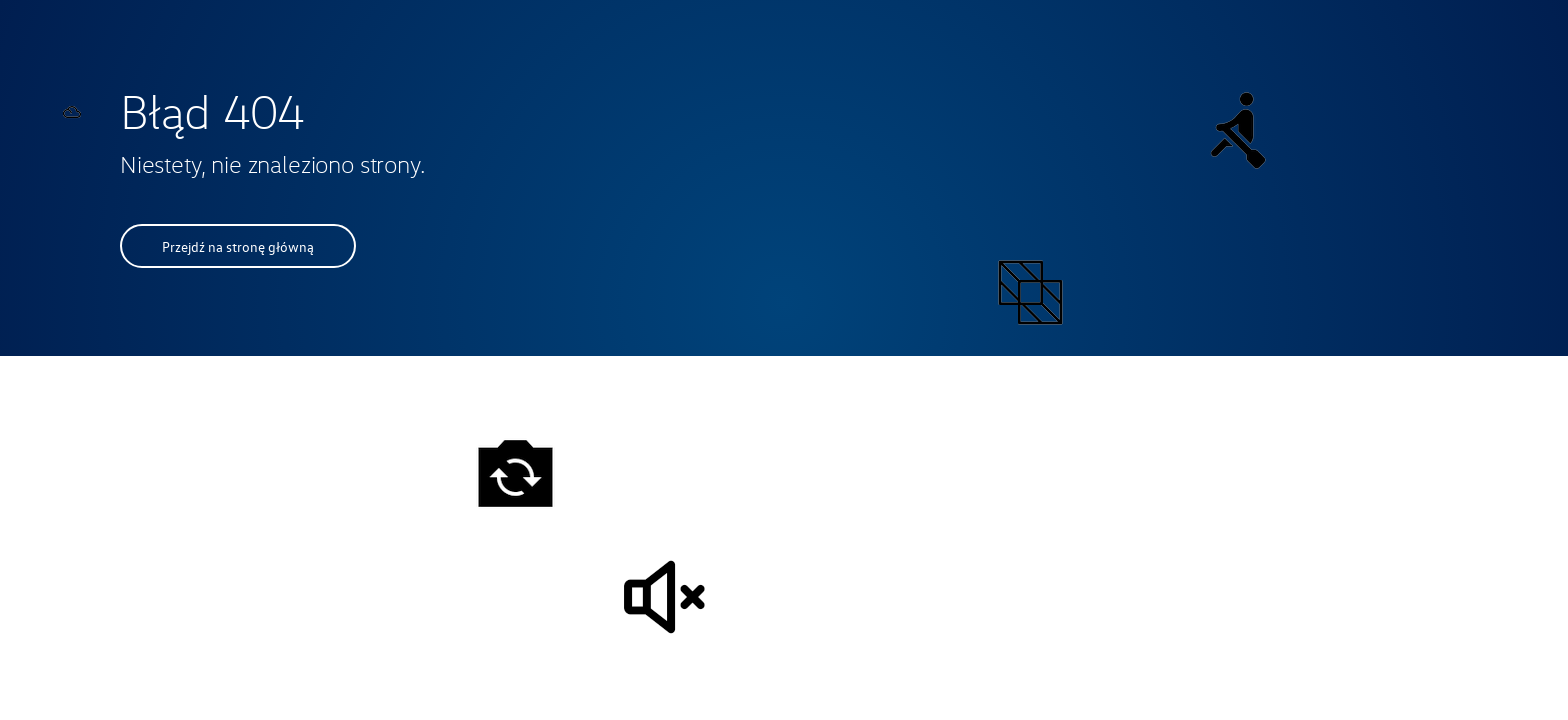  I want to click on access rowing or kayaking activities, so click(1236, 129).